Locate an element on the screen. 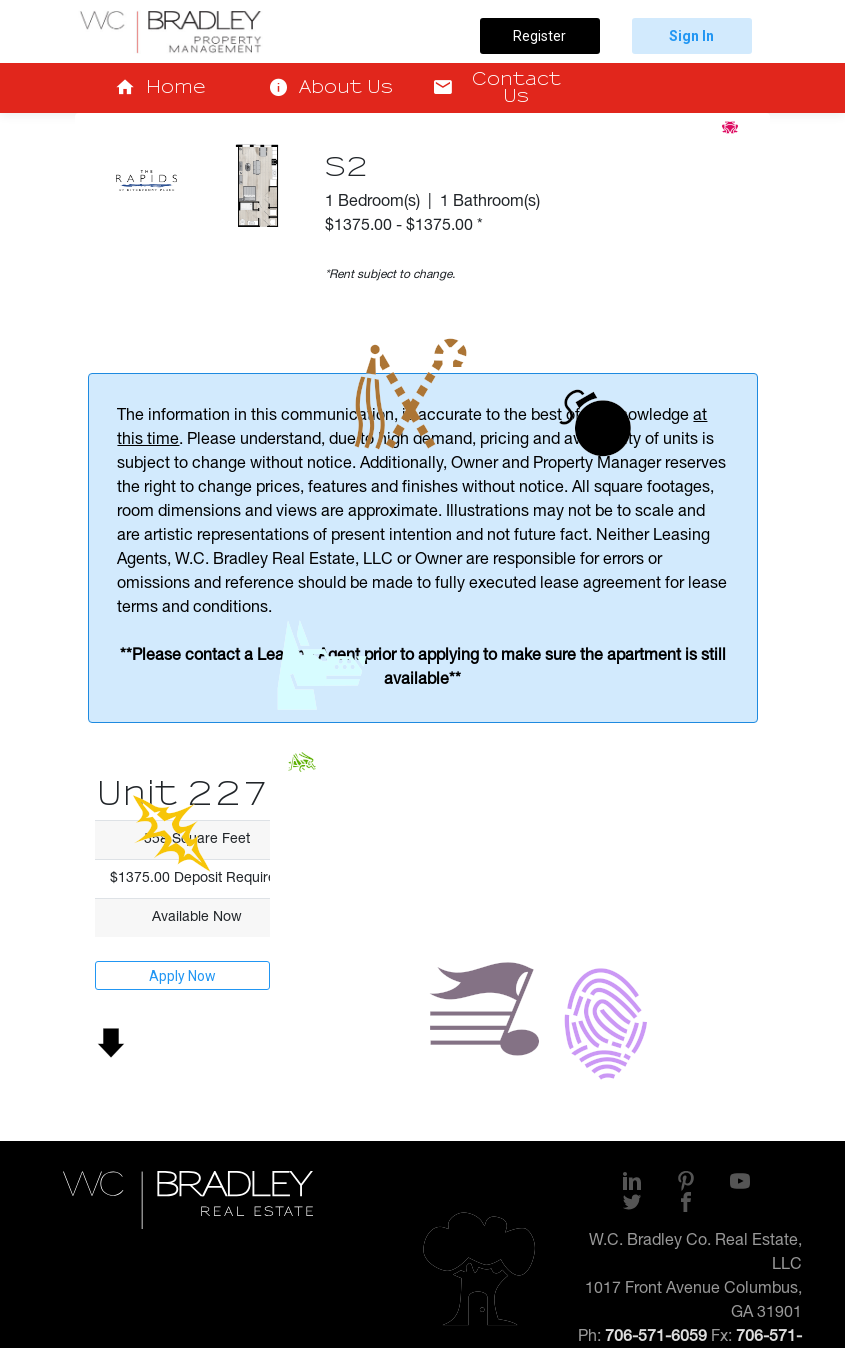 The height and width of the screenshot is (1348, 845). enter a treehouse or forest dwelling is located at coordinates (478, 1266).